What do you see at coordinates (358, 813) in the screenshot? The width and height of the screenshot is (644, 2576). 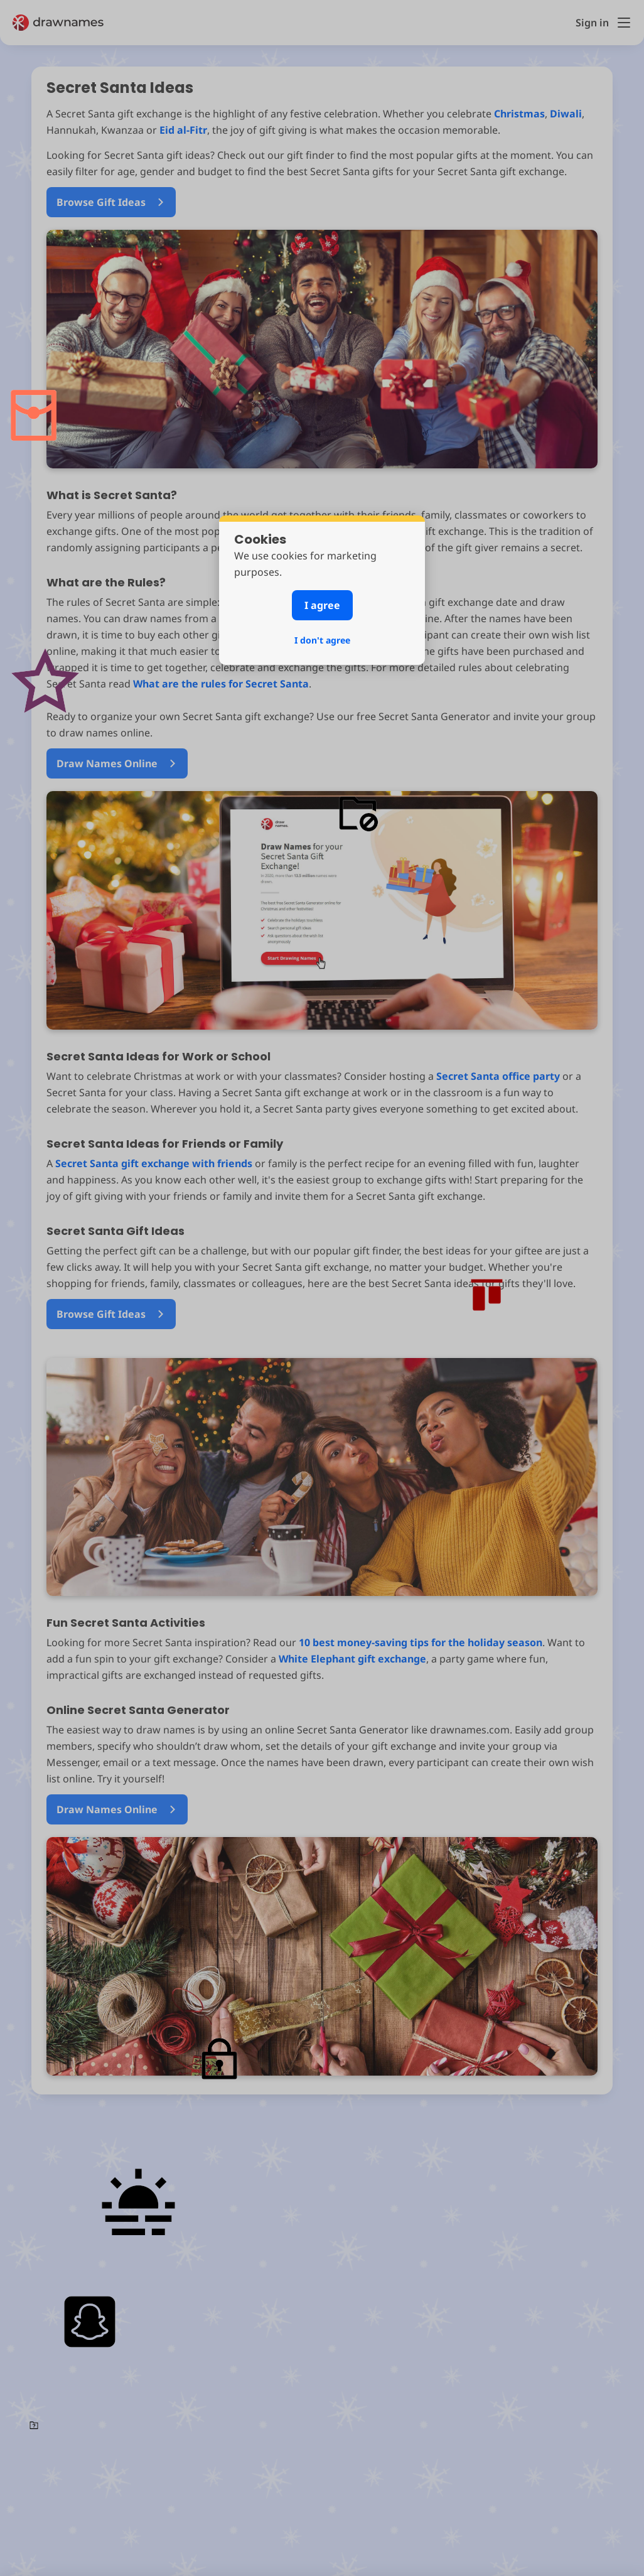 I see `access denied to this folder` at bounding box center [358, 813].